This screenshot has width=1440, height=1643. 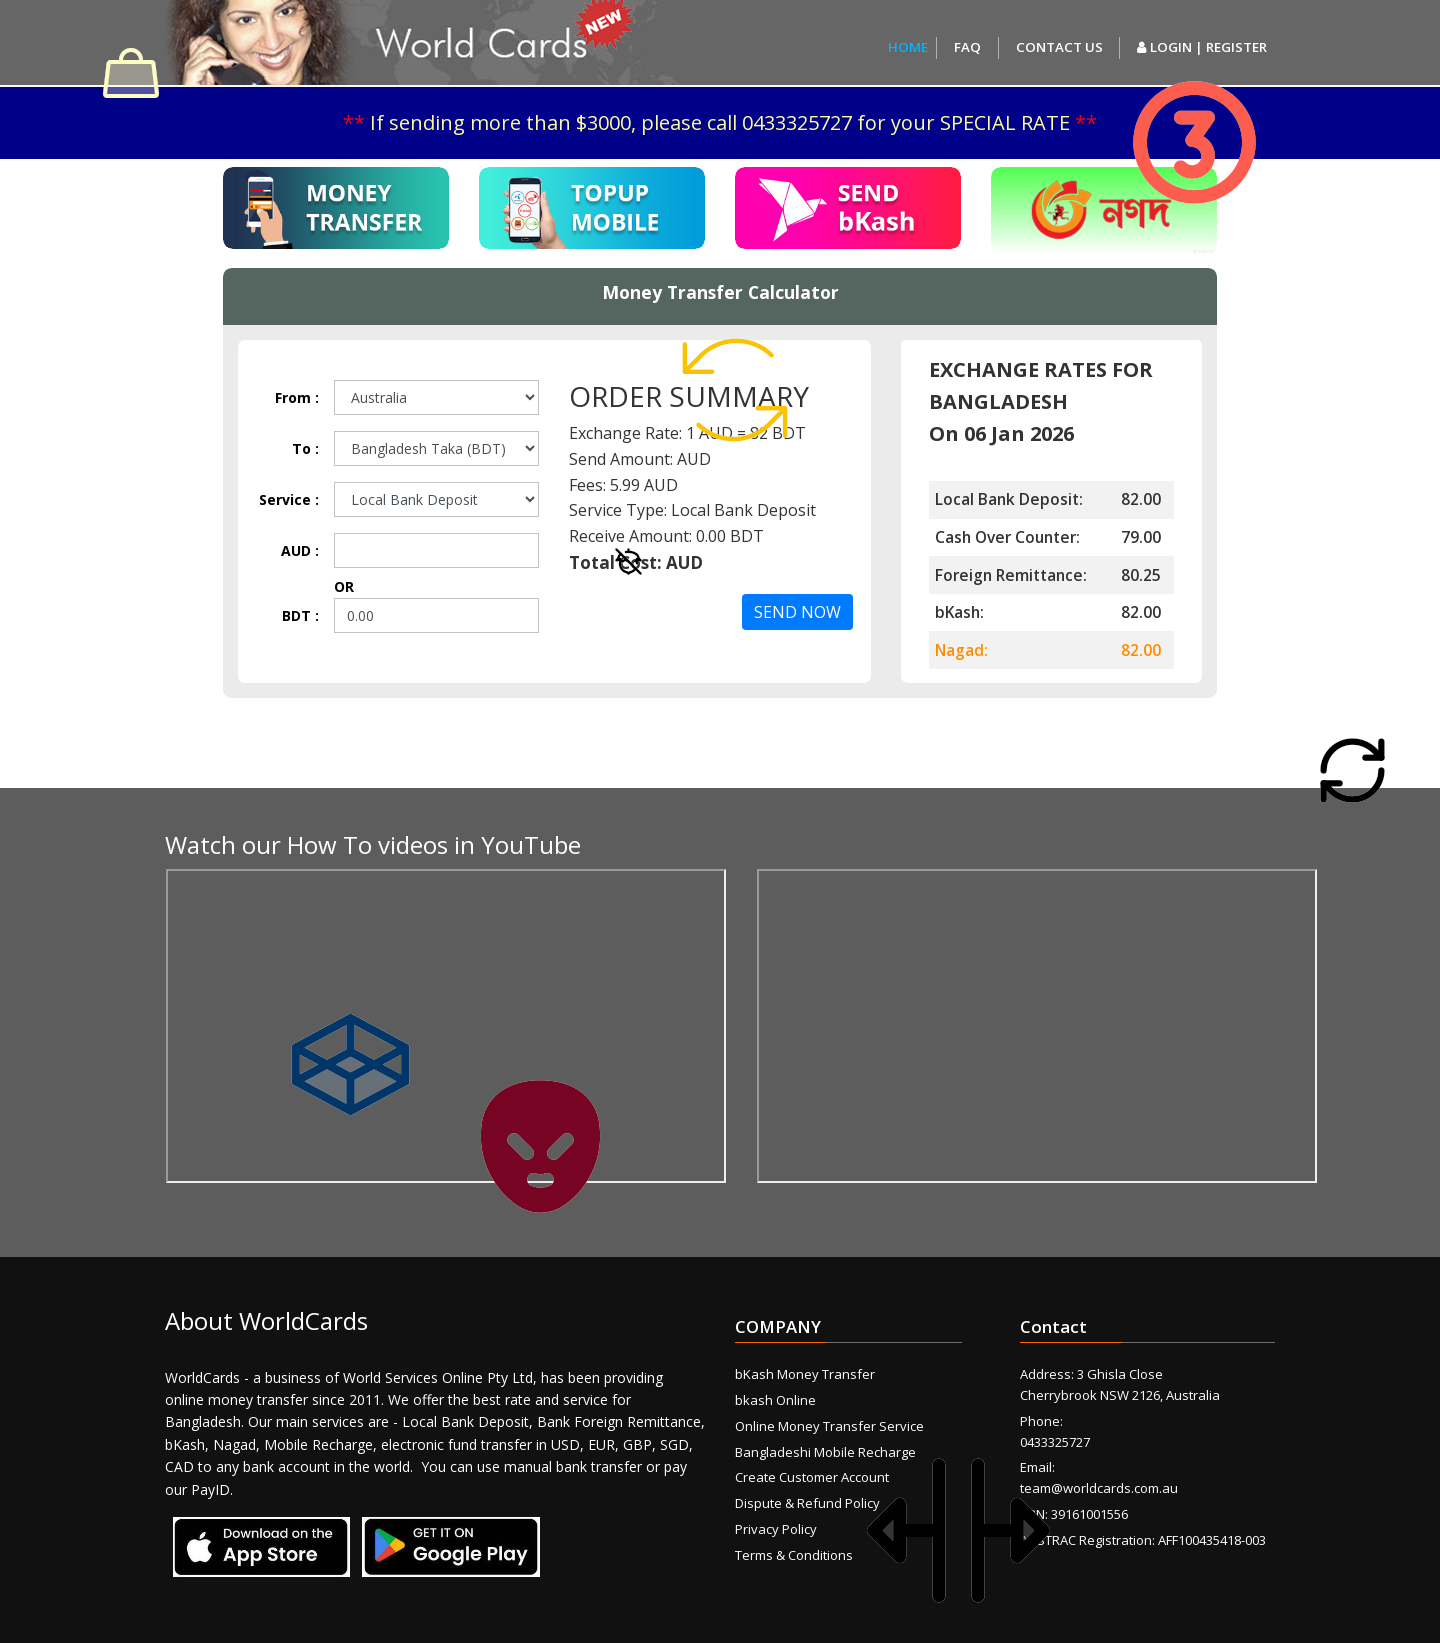 What do you see at coordinates (540, 1146) in the screenshot?
I see `access sci-fi or space-themed content` at bounding box center [540, 1146].